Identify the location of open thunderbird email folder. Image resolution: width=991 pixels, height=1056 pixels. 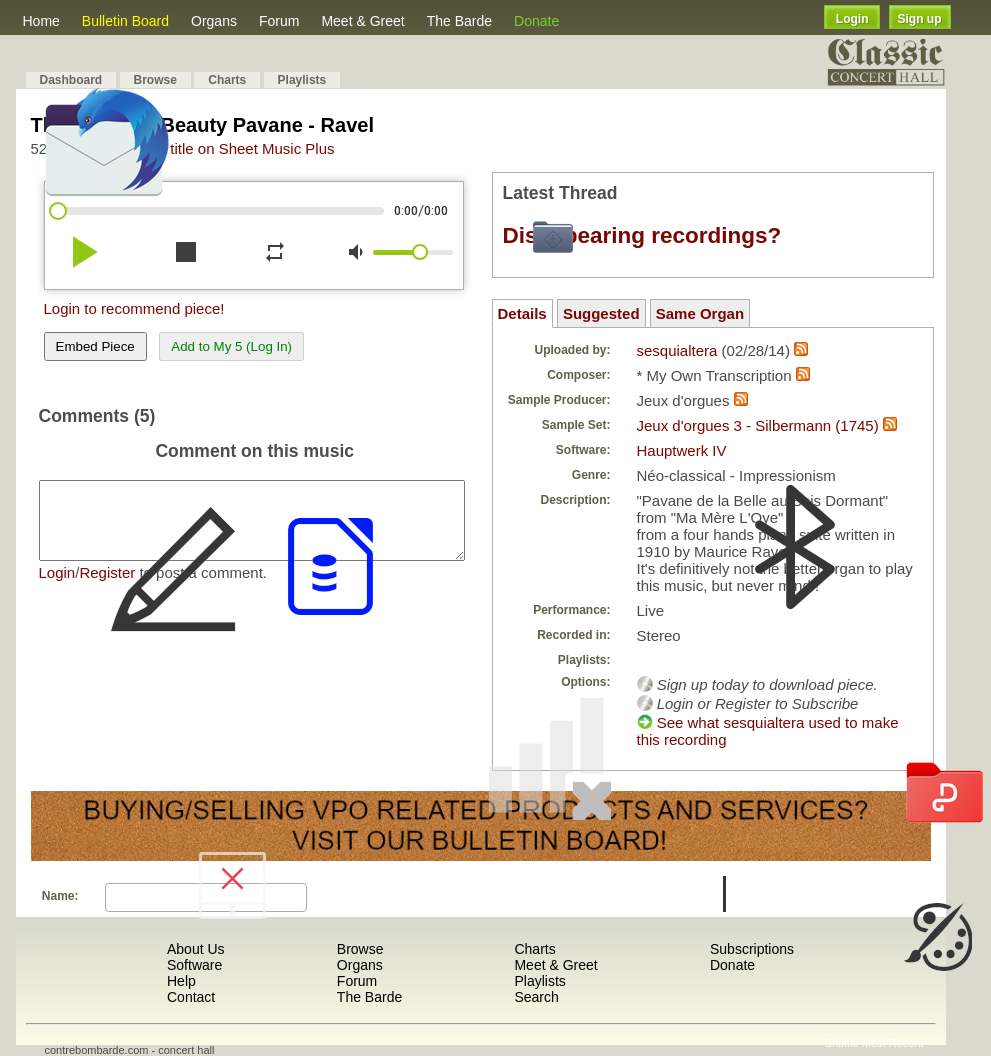
(103, 153).